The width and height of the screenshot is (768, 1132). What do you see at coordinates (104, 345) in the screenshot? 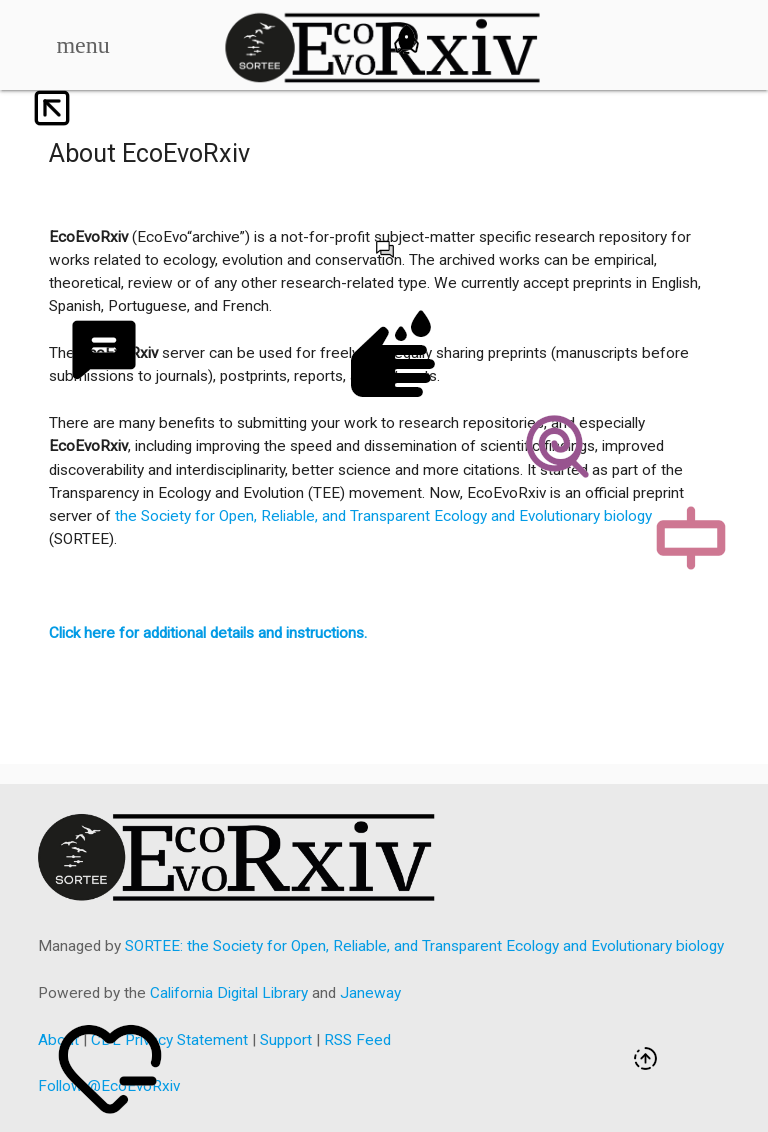
I see `open chat or messaging` at bounding box center [104, 345].